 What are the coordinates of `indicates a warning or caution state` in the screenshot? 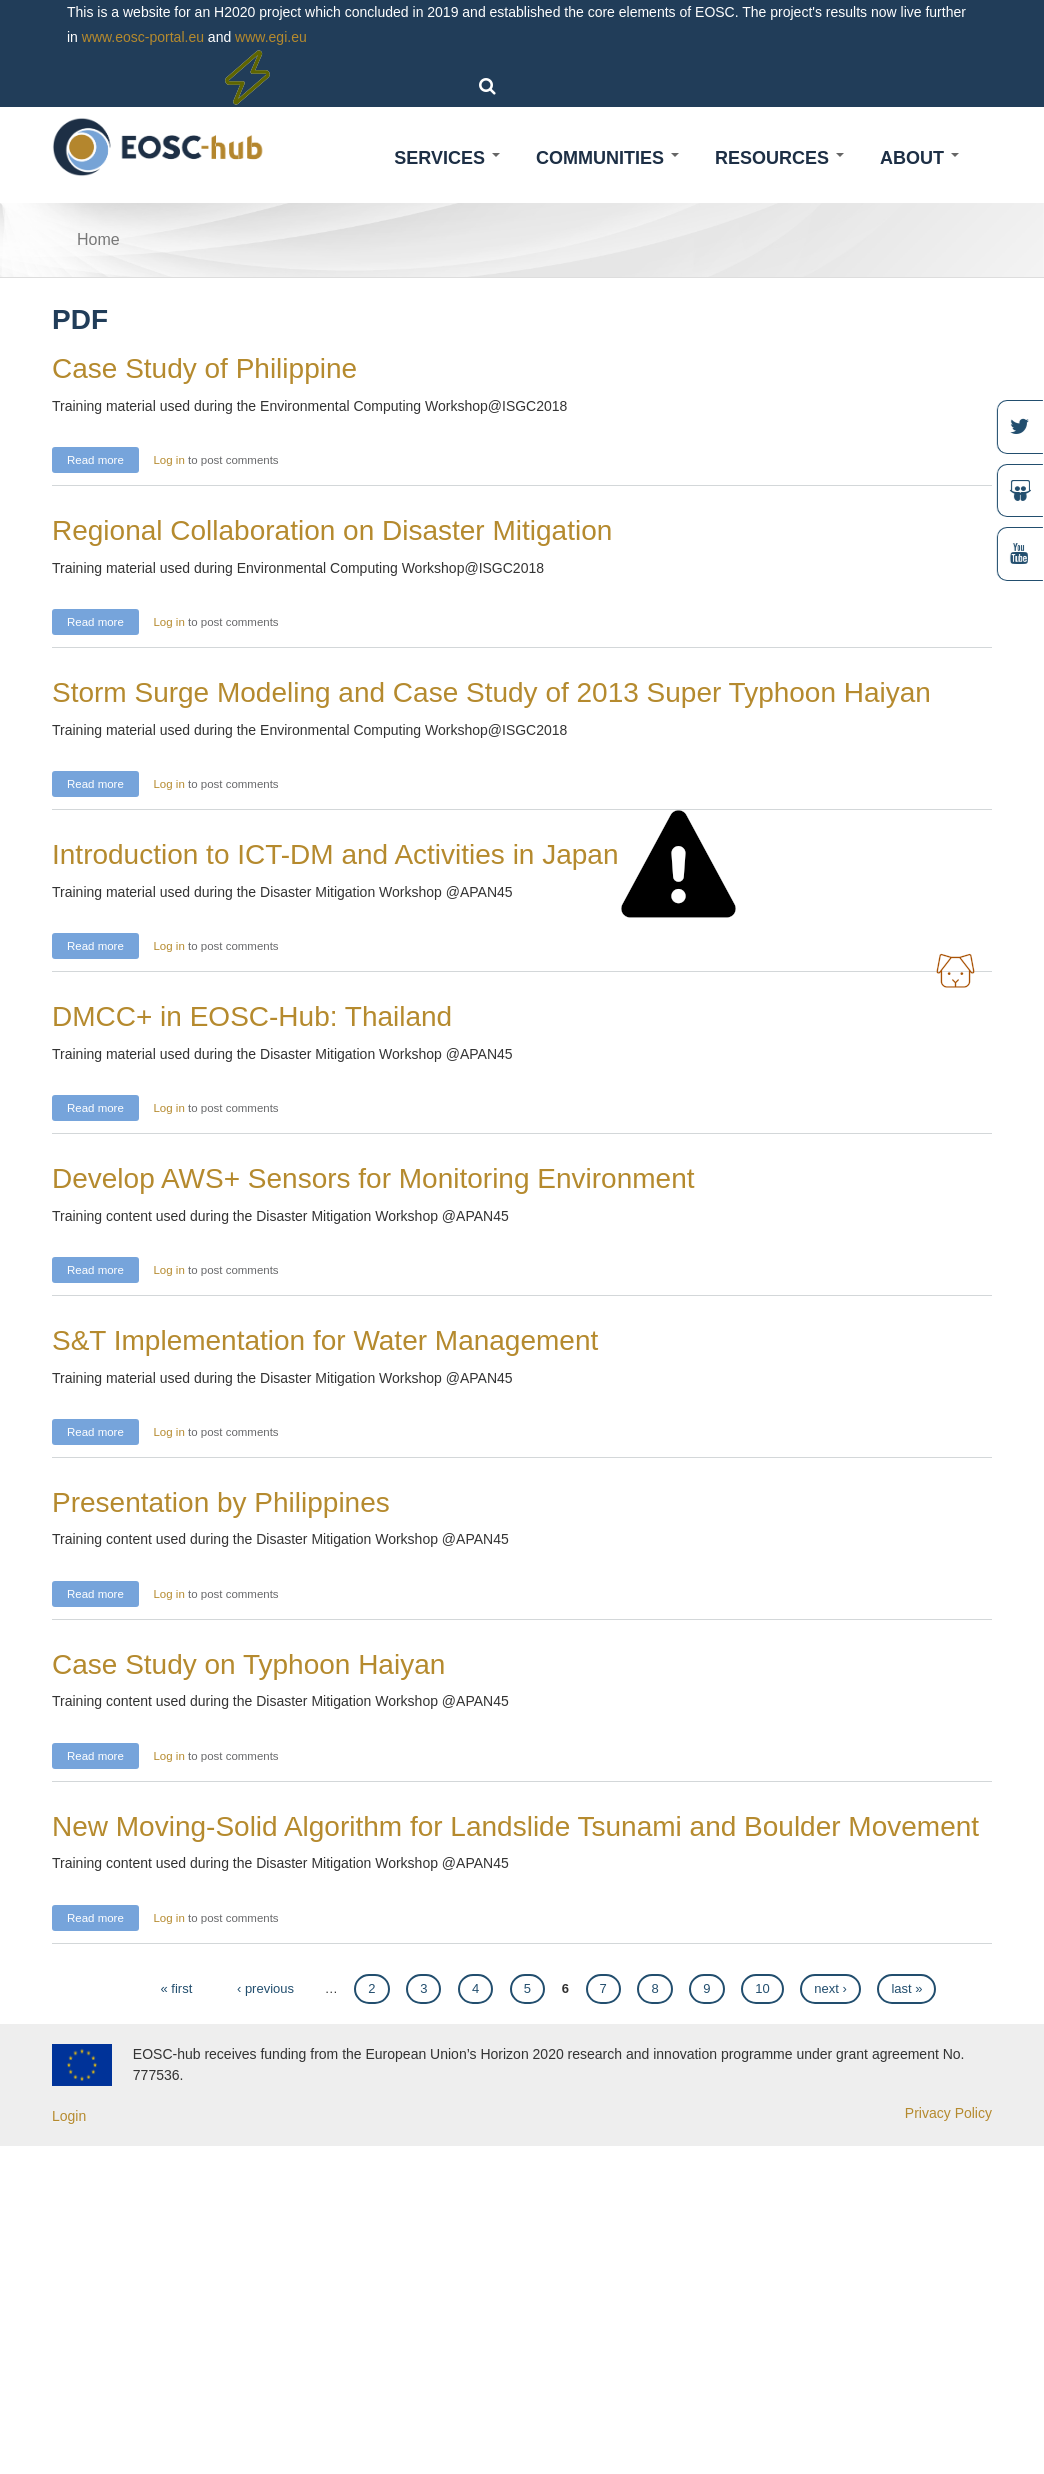 It's located at (678, 867).